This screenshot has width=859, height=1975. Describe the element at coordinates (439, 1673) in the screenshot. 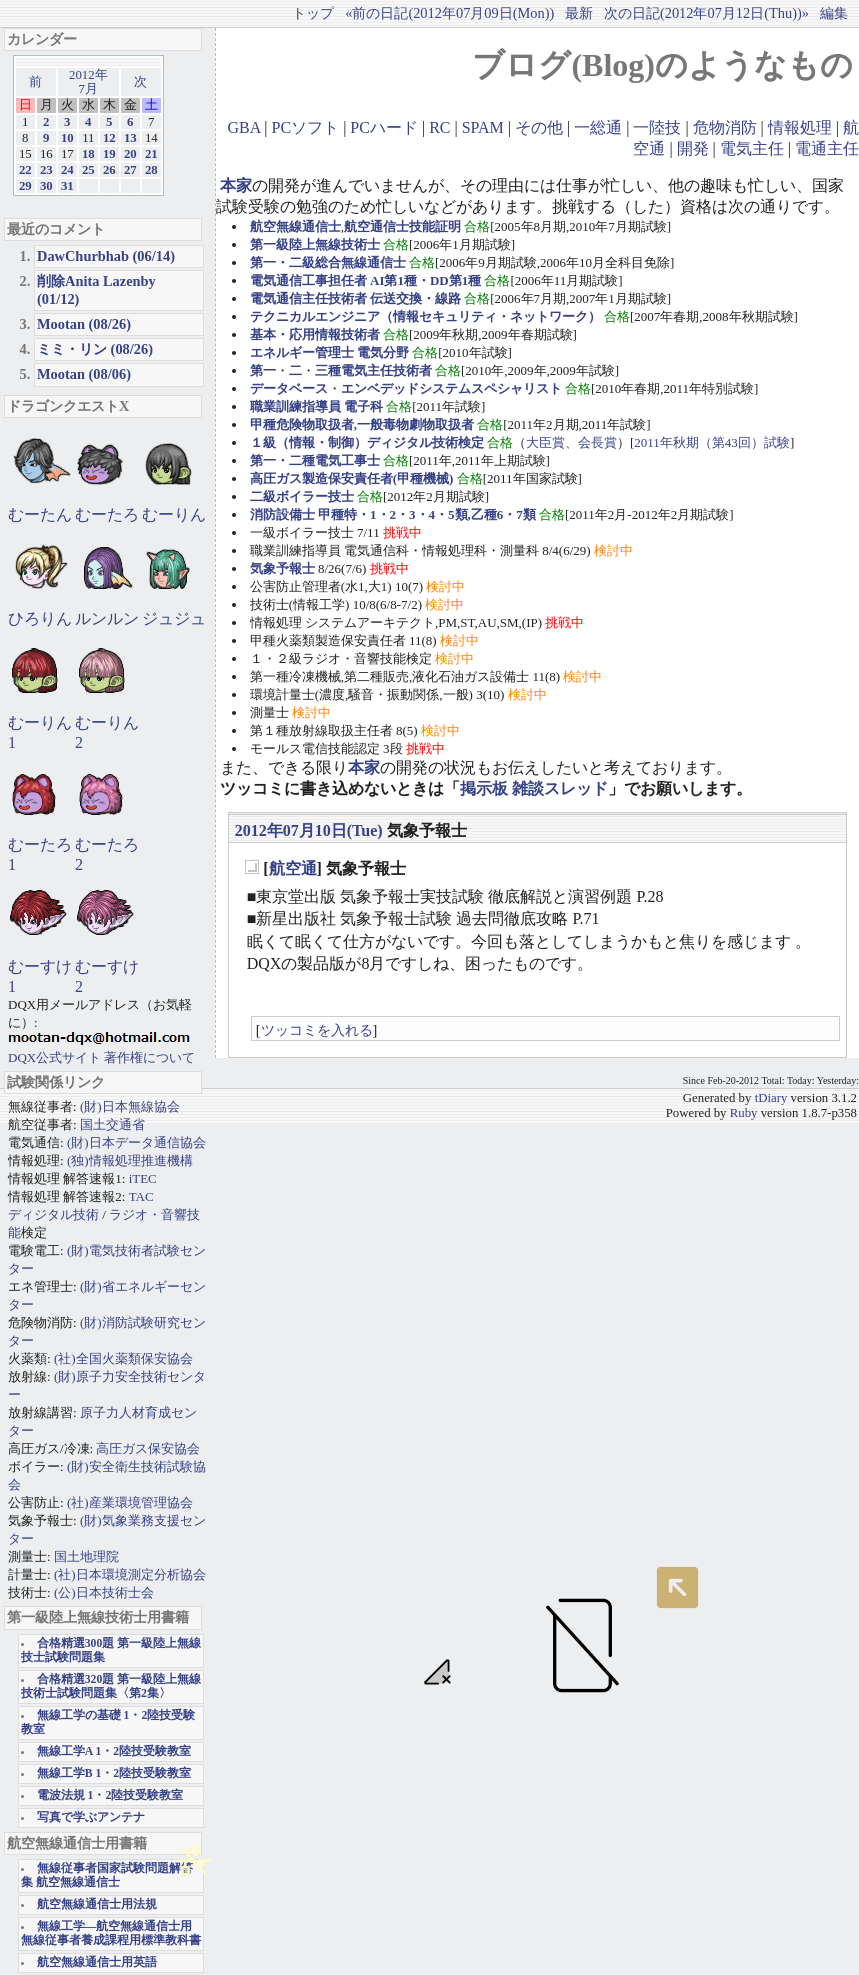

I see `no cellular signal available` at that location.